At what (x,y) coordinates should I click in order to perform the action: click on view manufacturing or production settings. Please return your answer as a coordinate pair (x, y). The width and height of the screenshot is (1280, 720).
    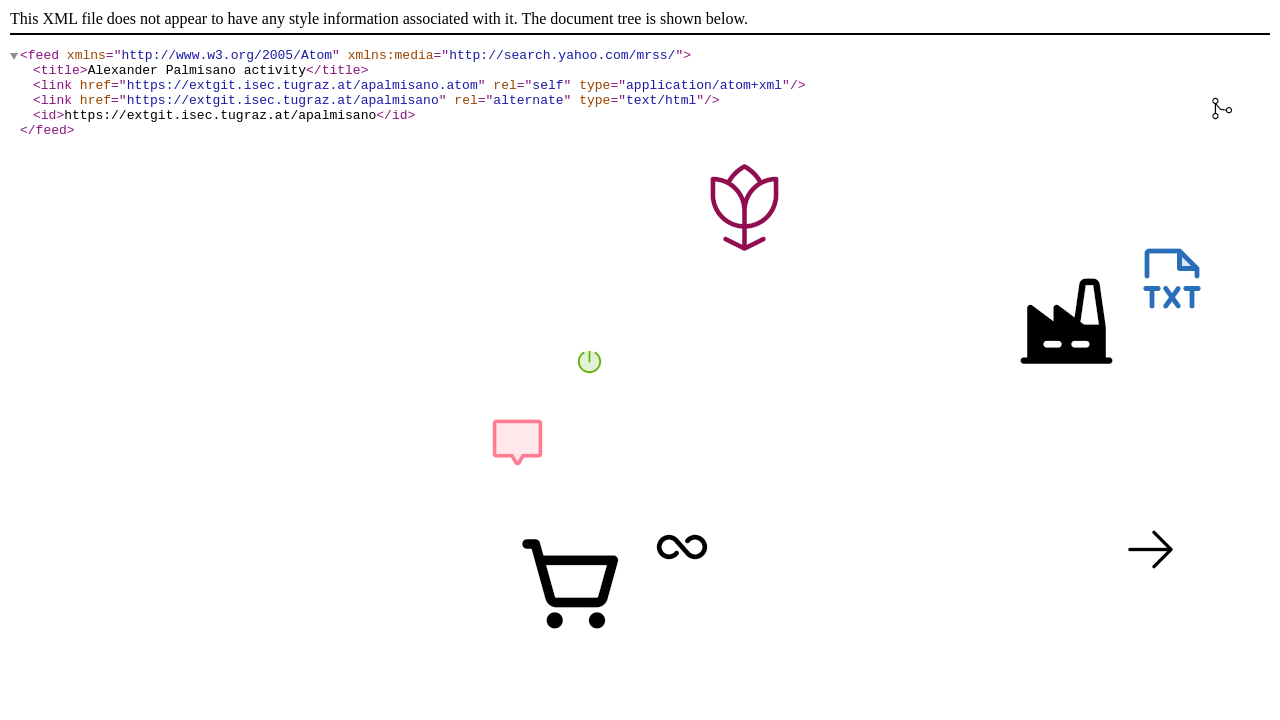
    Looking at the image, I should click on (1066, 324).